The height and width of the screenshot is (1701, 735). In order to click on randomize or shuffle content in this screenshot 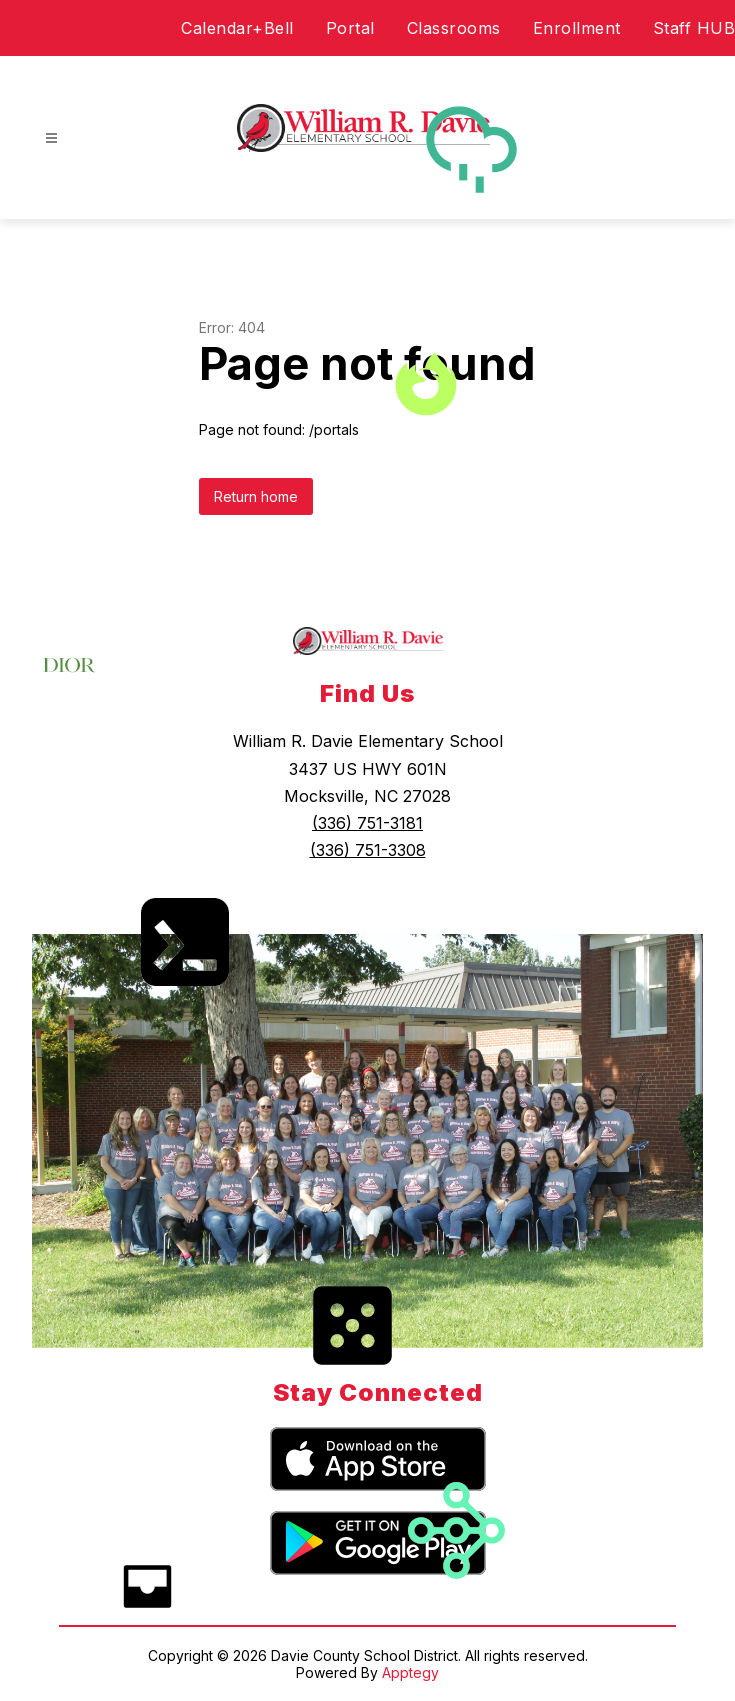, I will do `click(352, 1325)`.